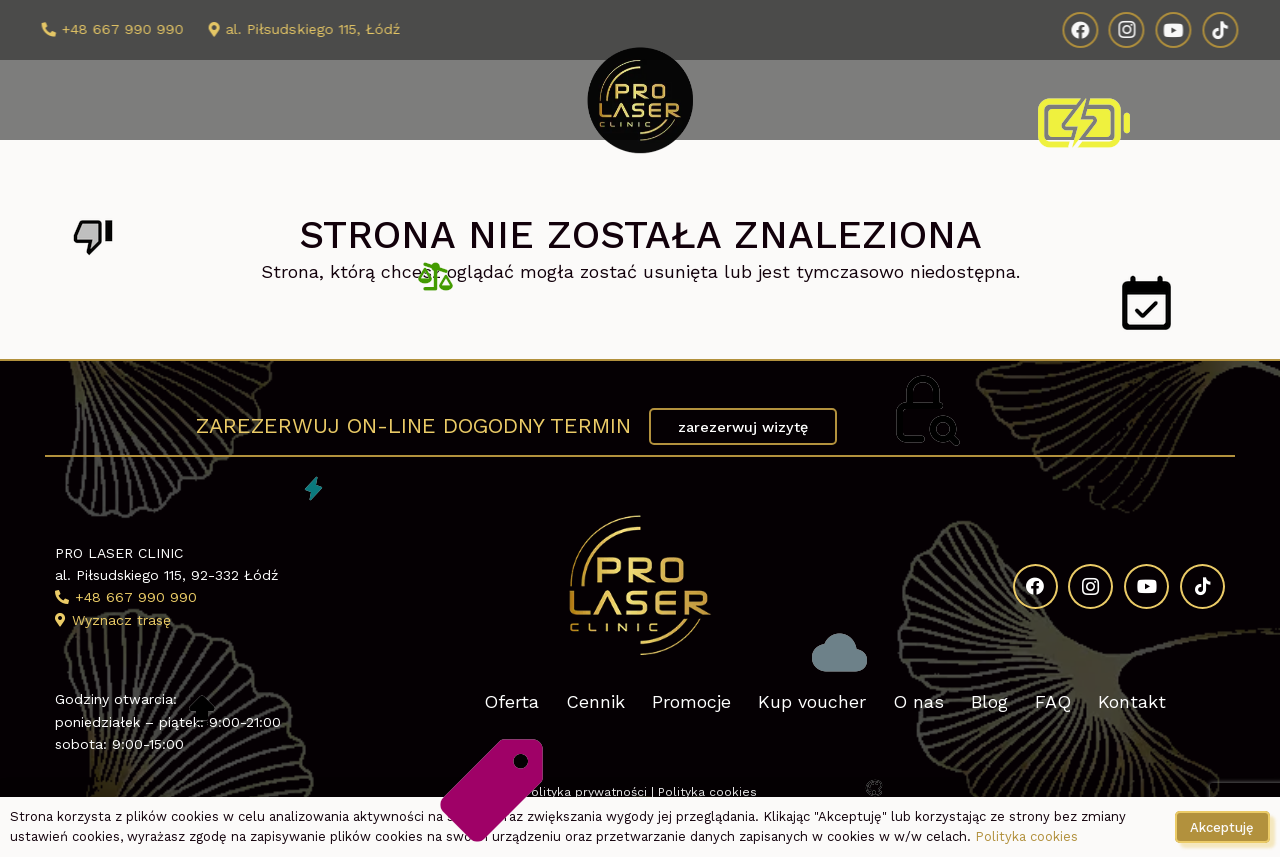  What do you see at coordinates (93, 236) in the screenshot?
I see `dislike or downvote content` at bounding box center [93, 236].